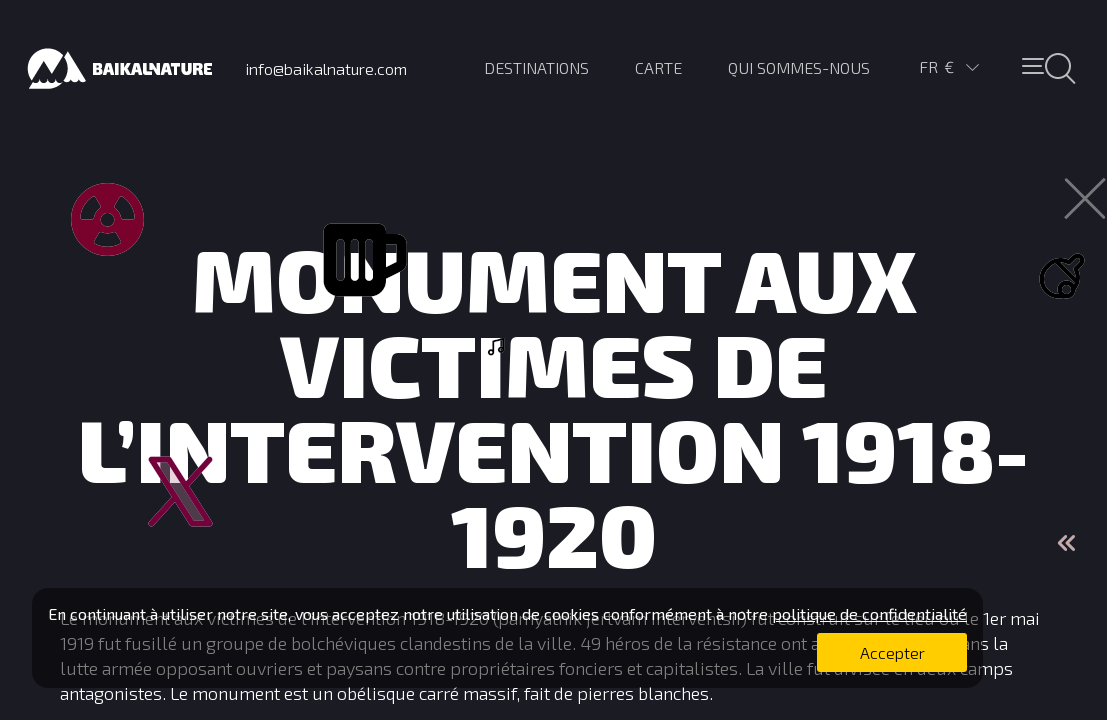  Describe the element at coordinates (1067, 543) in the screenshot. I see `go back to the beginning` at that location.